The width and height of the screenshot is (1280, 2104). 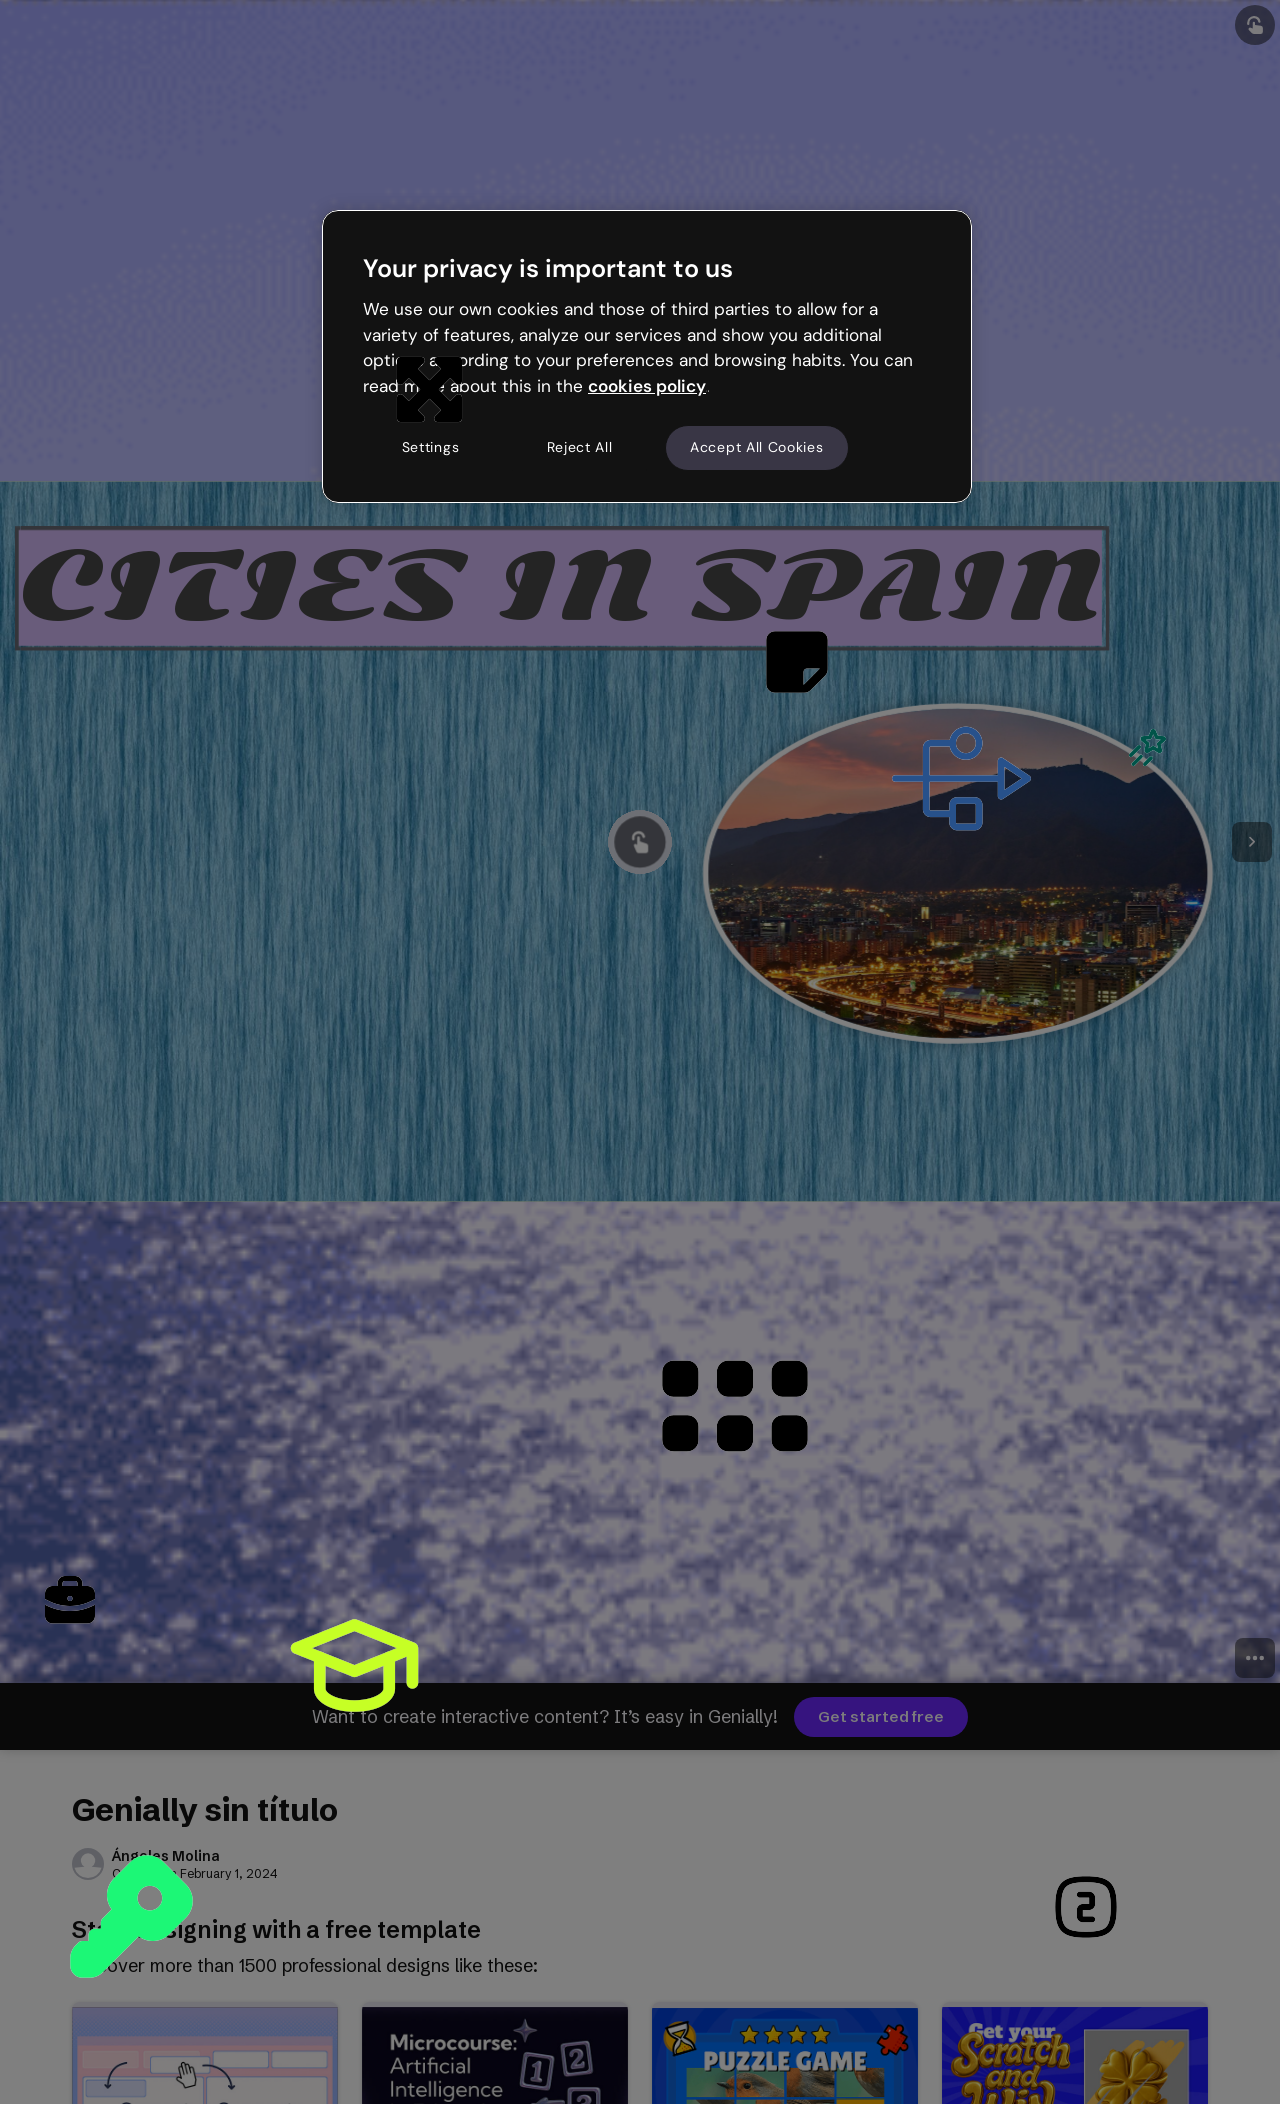 I want to click on add to favorites or wishlist, so click(x=1147, y=747).